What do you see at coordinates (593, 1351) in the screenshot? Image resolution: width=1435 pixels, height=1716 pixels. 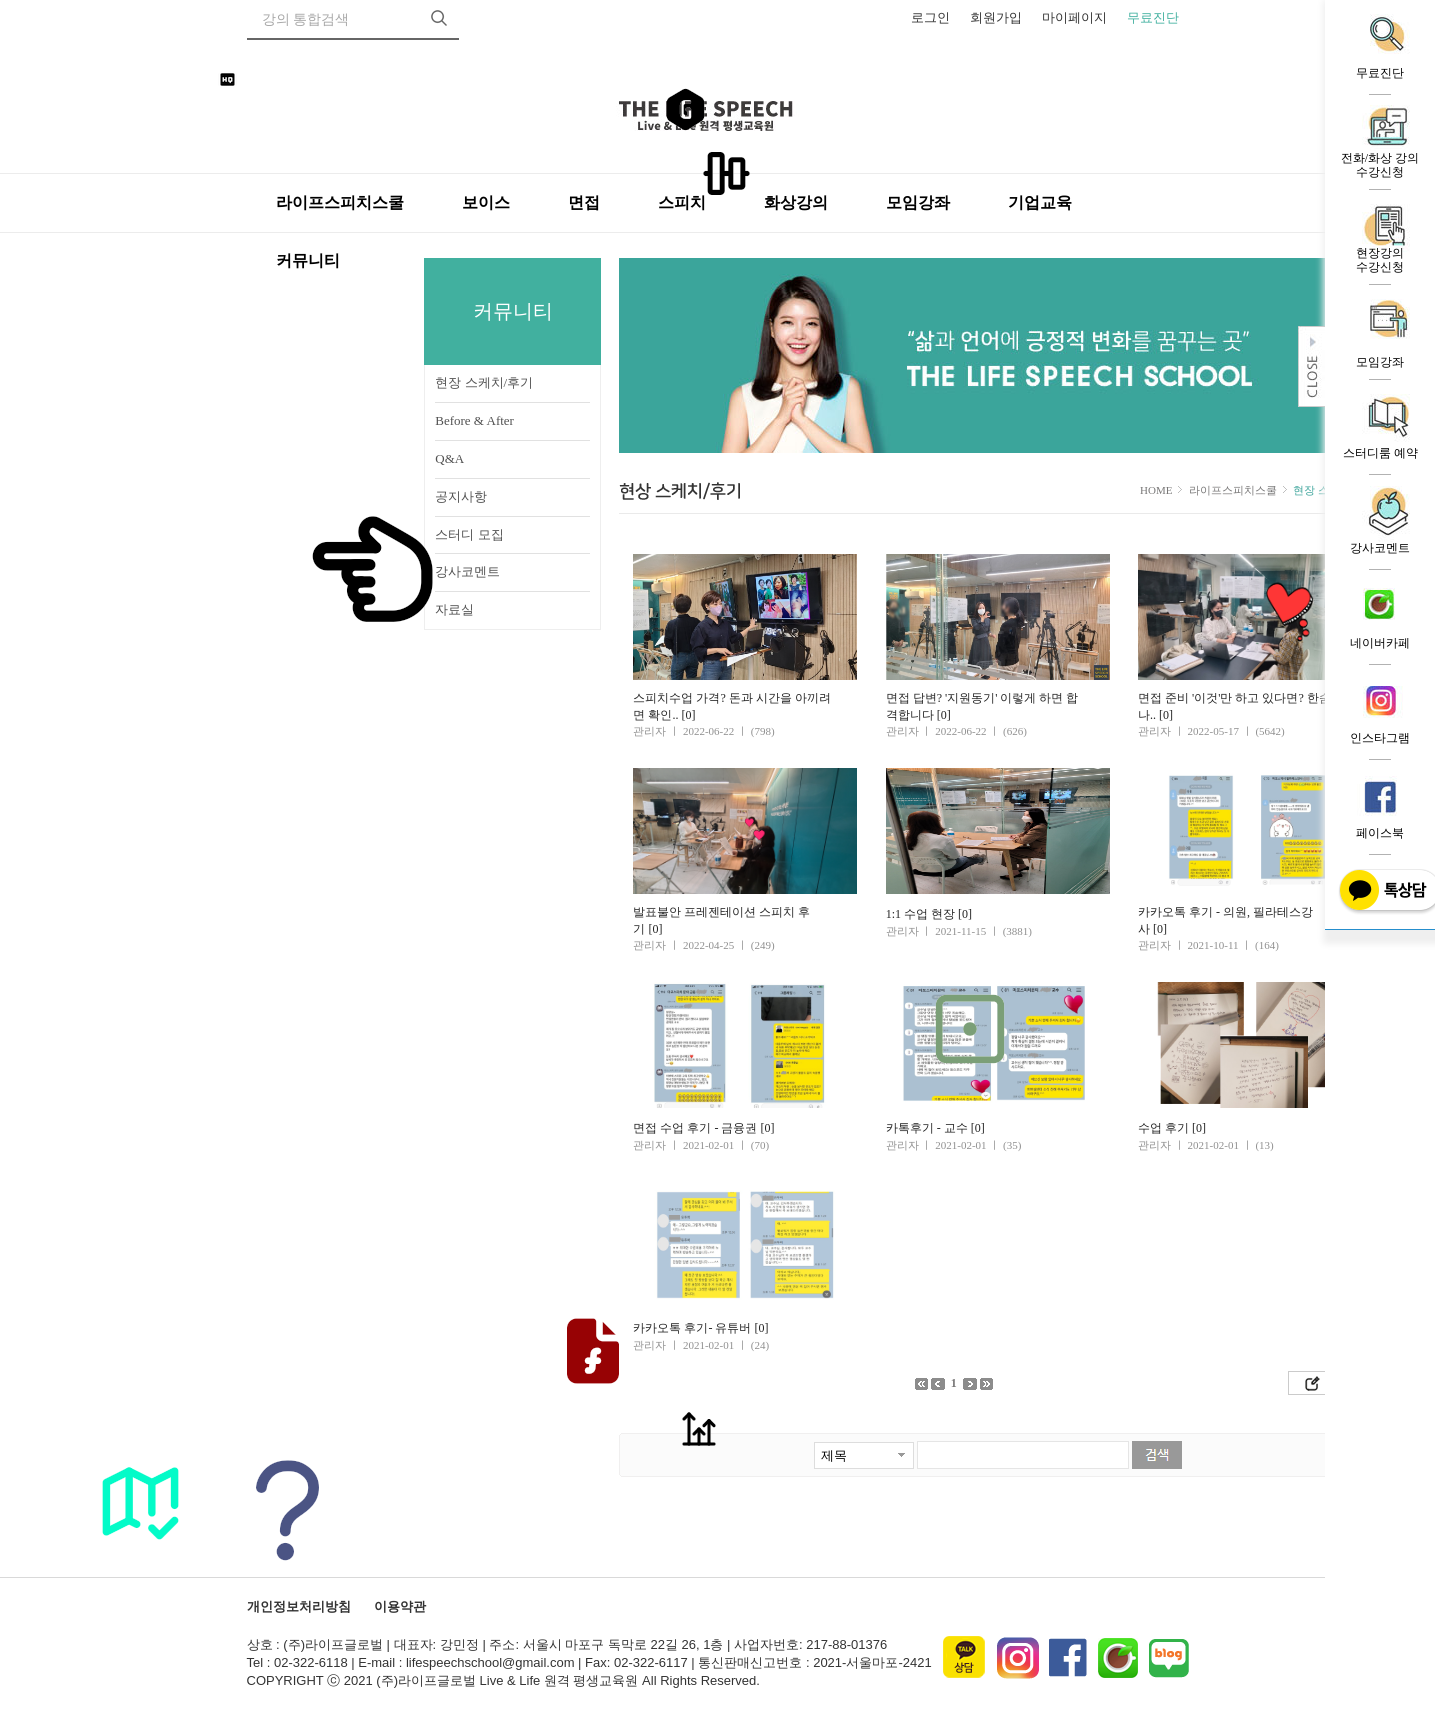 I see `open a function or script file` at bounding box center [593, 1351].